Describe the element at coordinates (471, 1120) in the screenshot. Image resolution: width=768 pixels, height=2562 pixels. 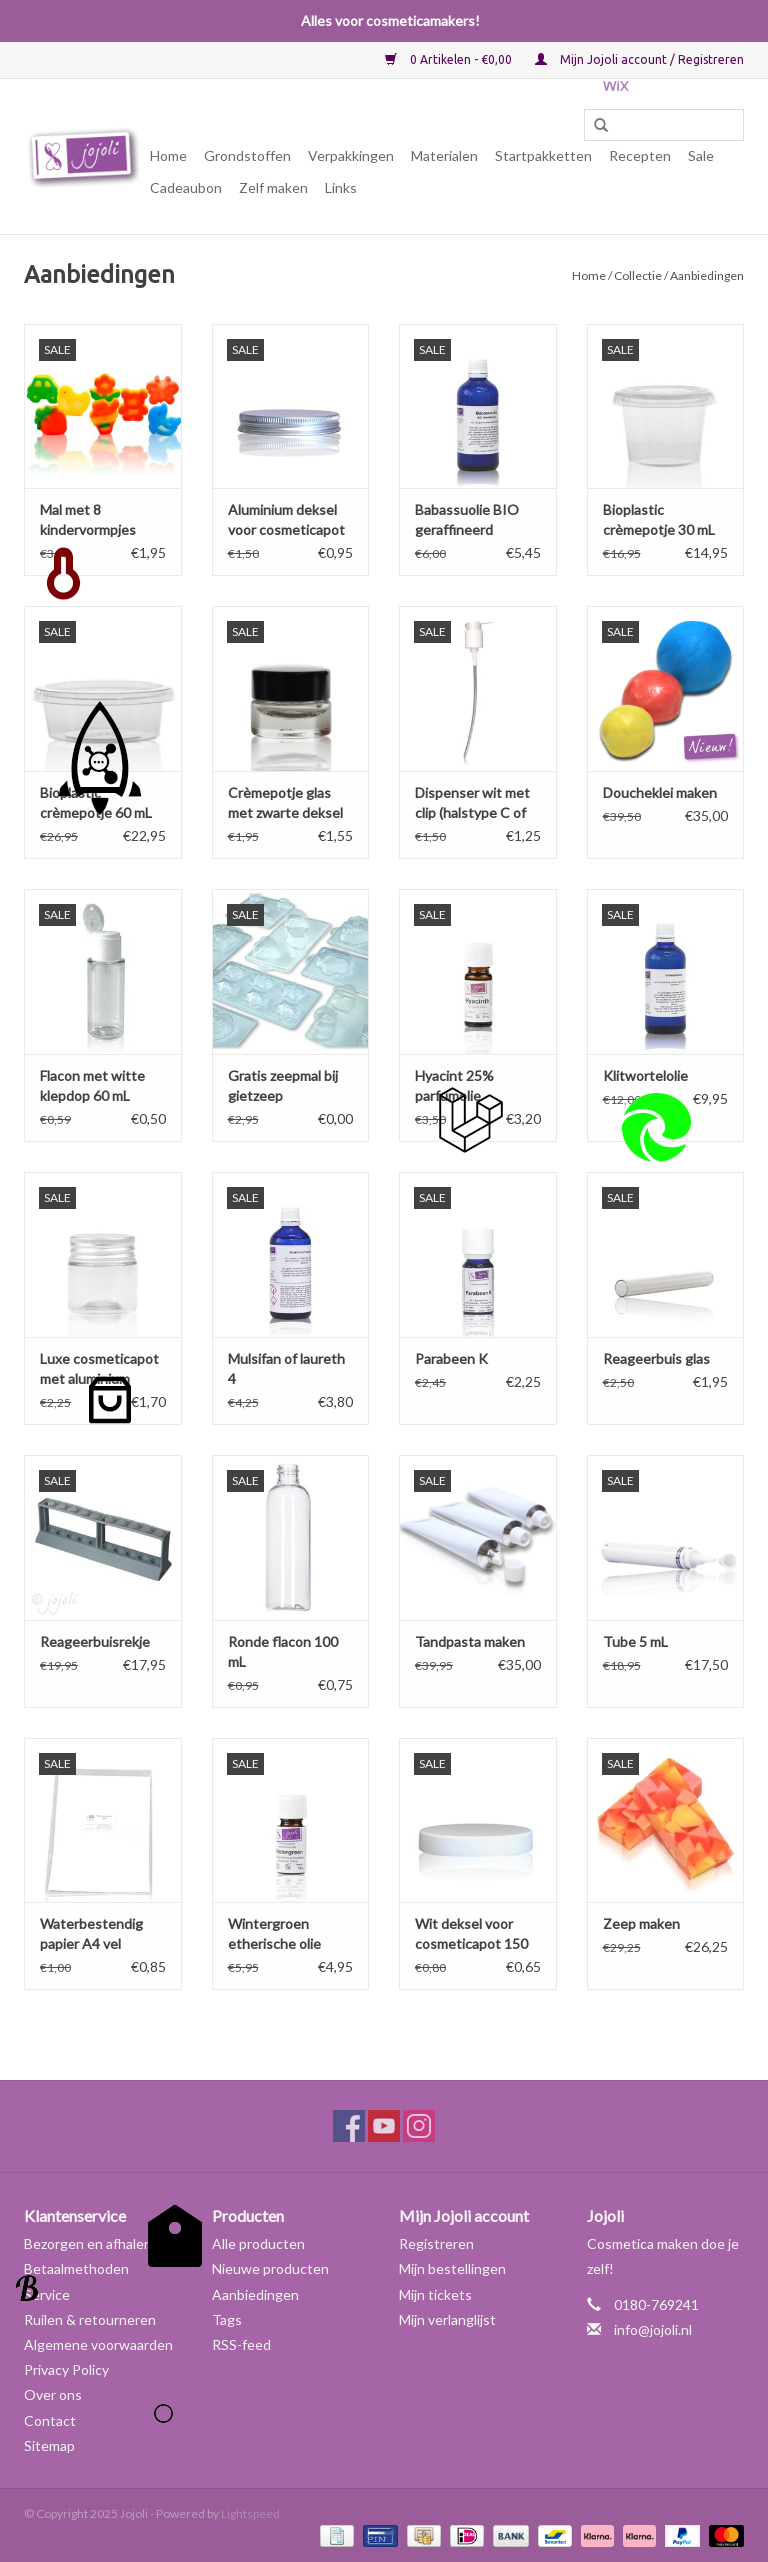
I see `laravel framework logo` at that location.